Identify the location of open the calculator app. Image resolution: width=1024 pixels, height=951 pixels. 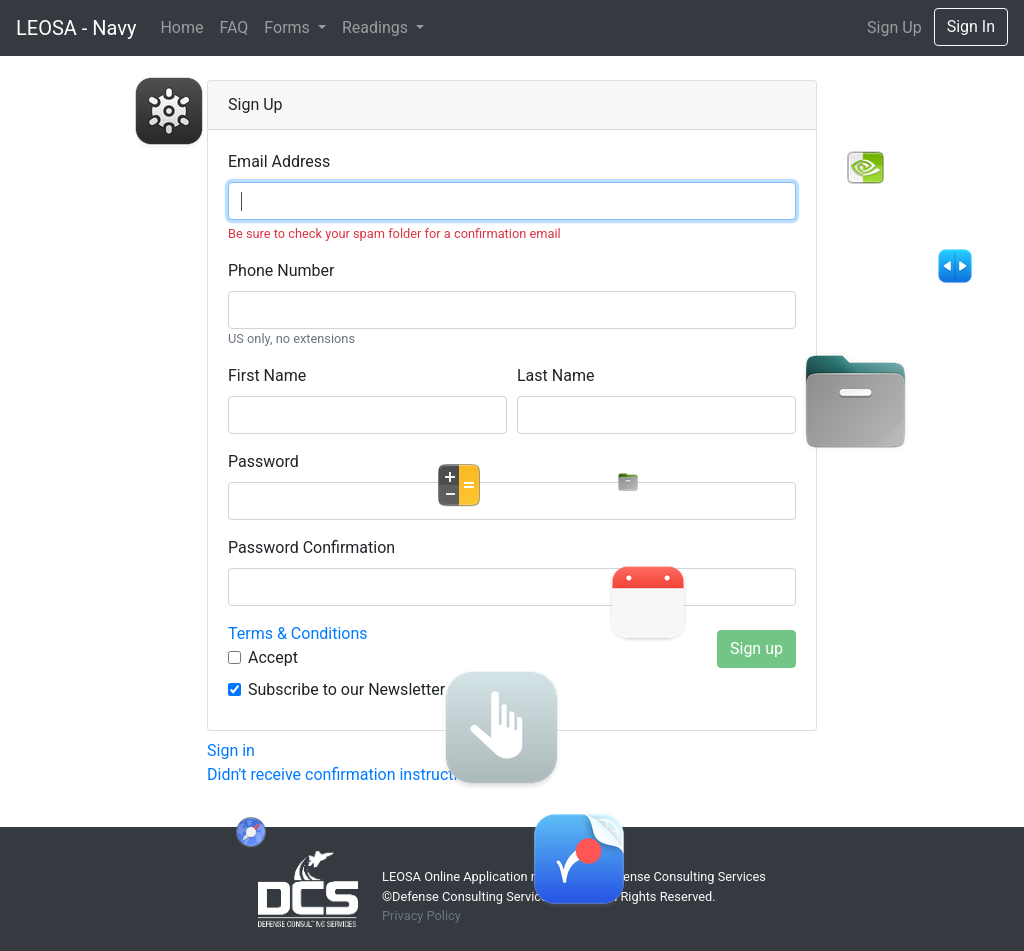
(459, 485).